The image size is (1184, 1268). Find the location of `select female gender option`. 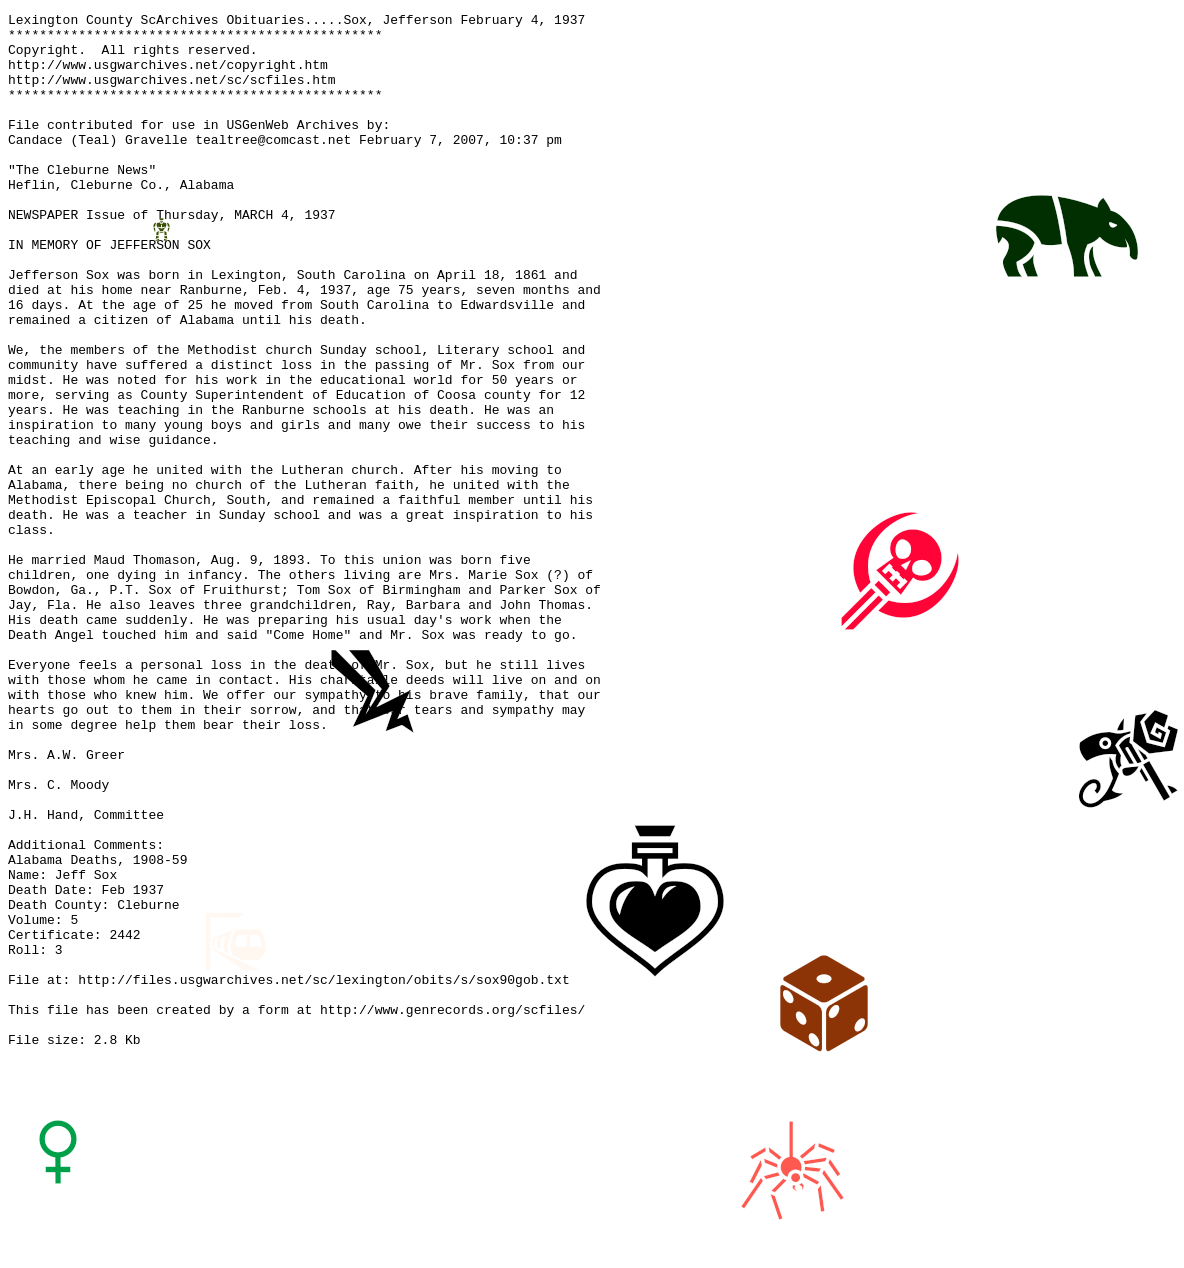

select female gender option is located at coordinates (58, 1152).